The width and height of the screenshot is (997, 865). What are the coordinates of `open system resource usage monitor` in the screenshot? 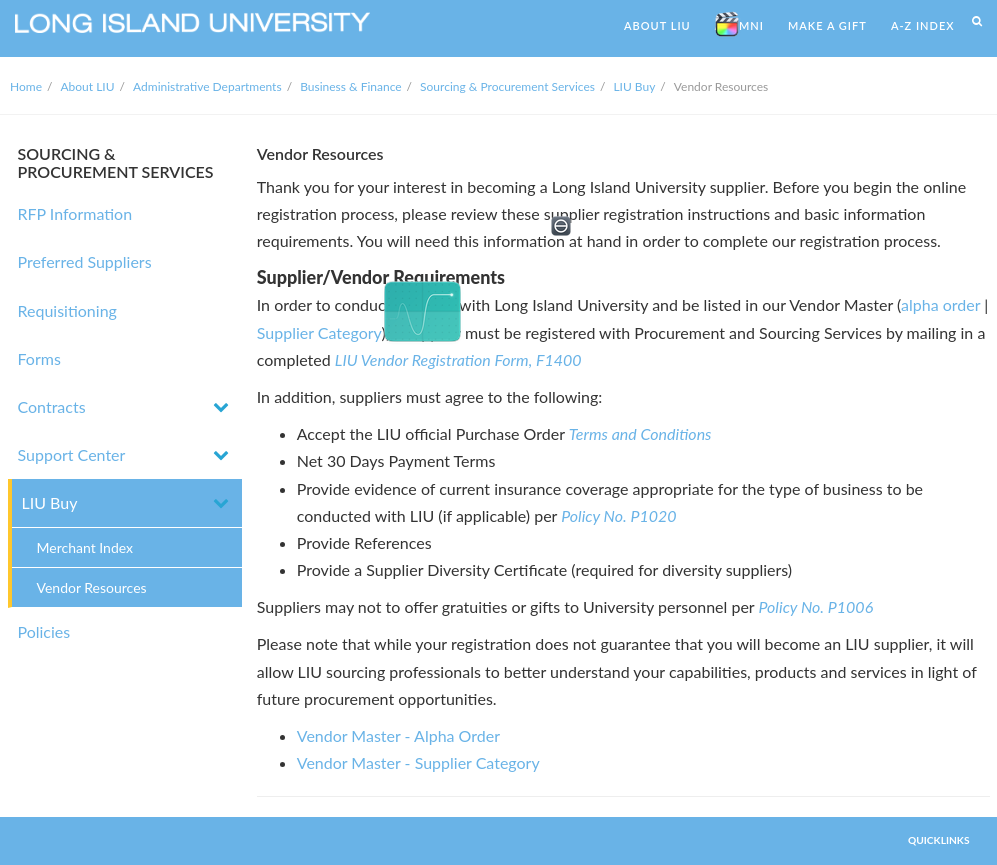 It's located at (422, 311).